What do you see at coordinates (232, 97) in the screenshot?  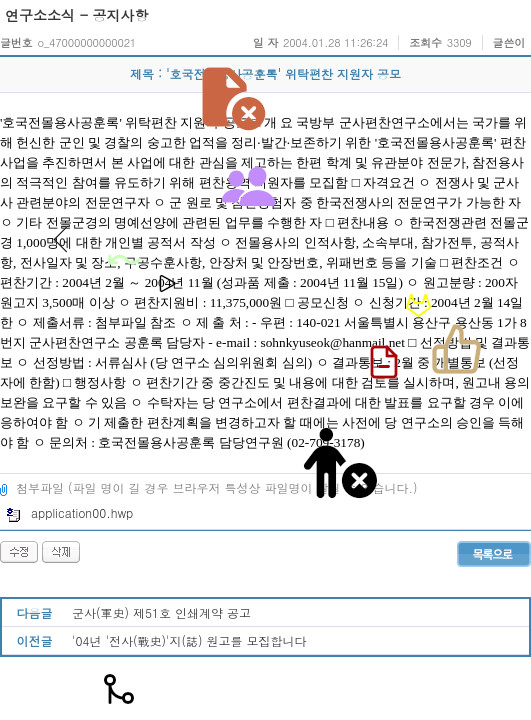 I see `delete or remove a file` at bounding box center [232, 97].